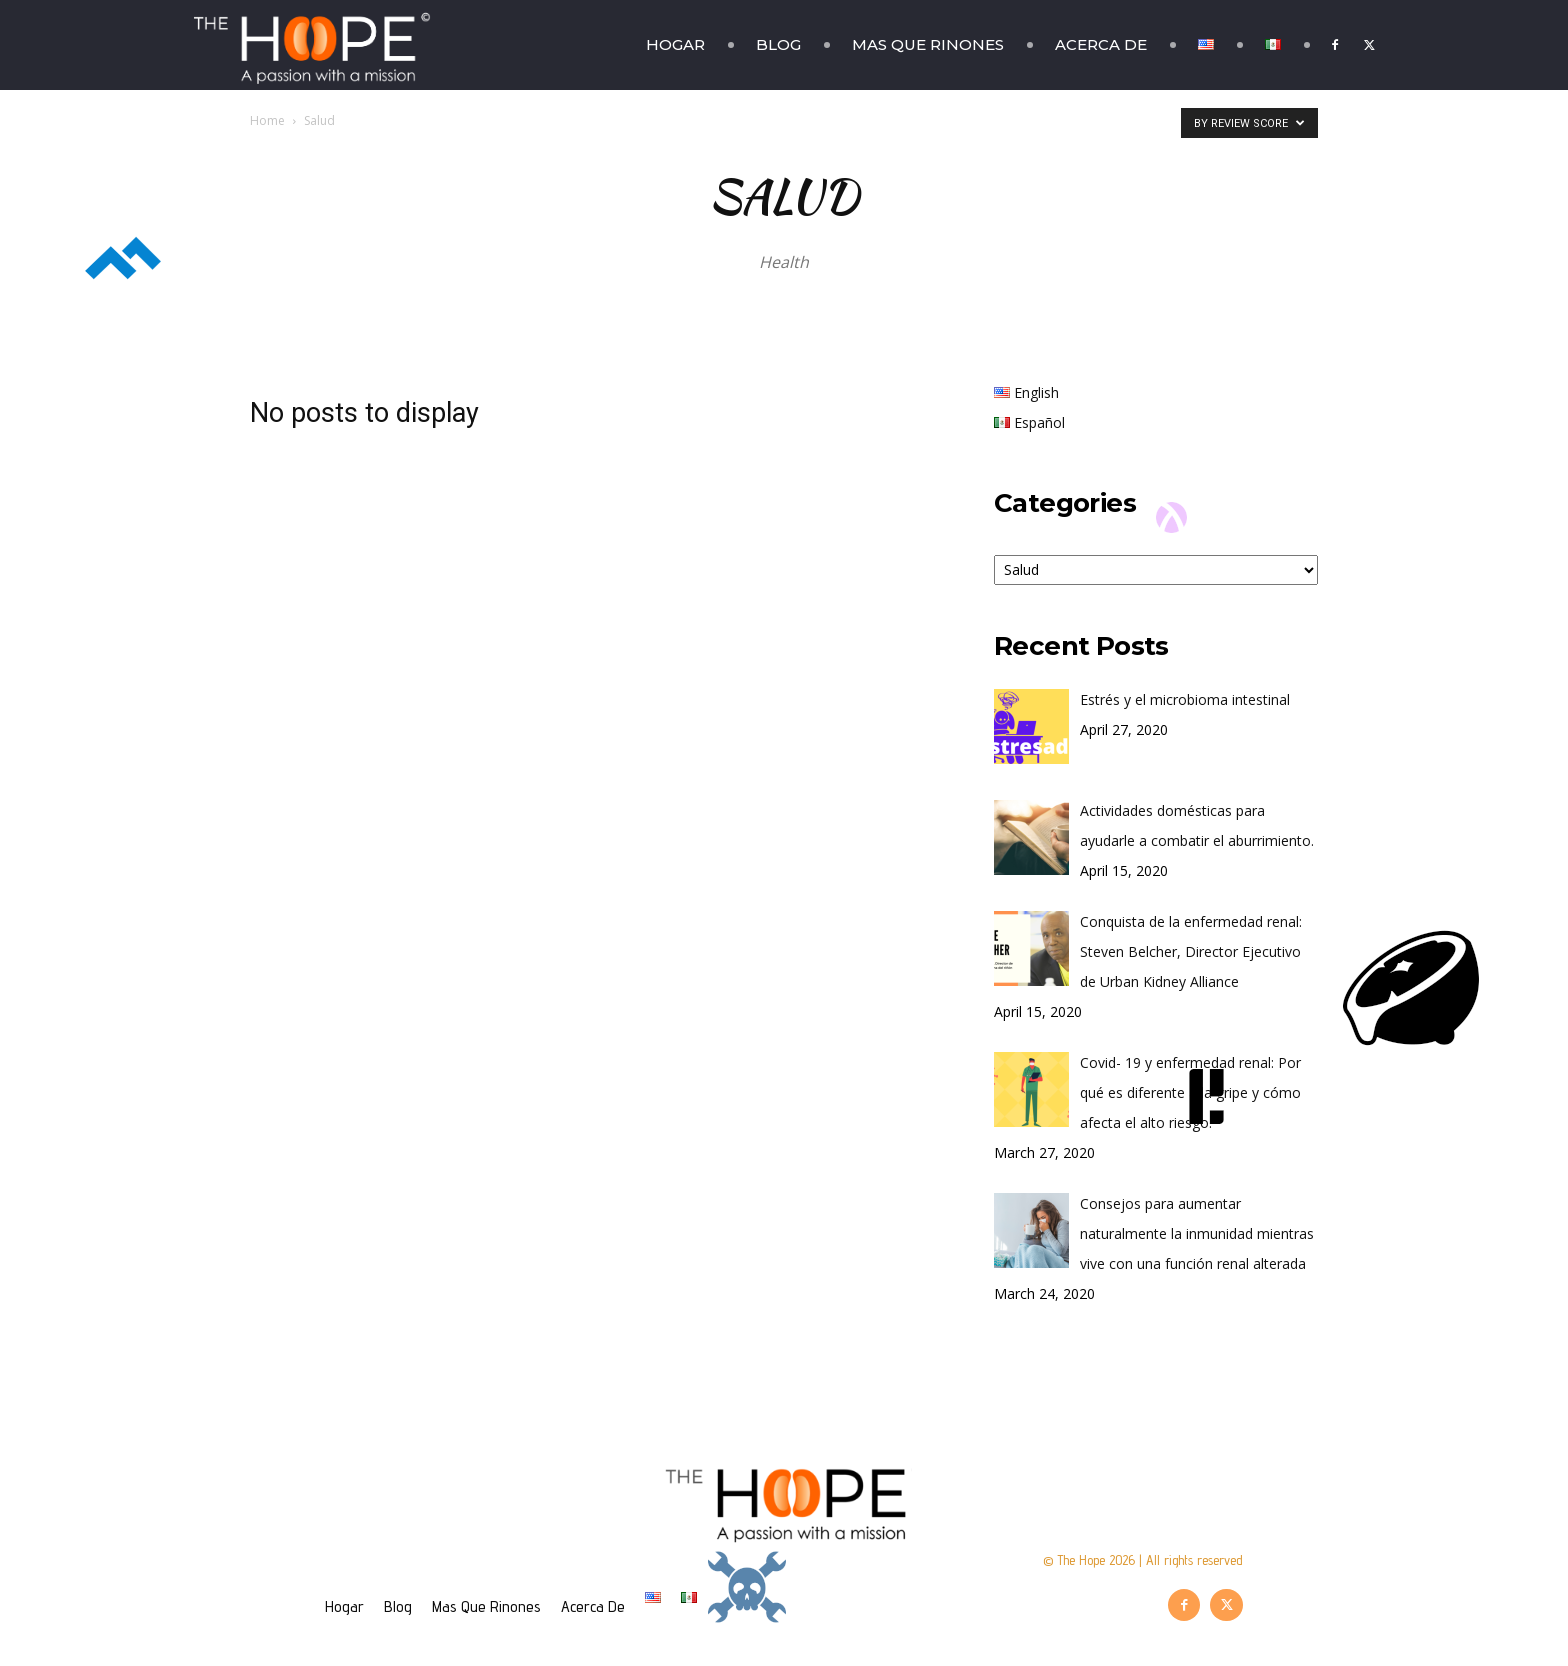 The width and height of the screenshot is (1568, 1666). Describe the element at coordinates (123, 258) in the screenshot. I see `Code Climate logo` at that location.